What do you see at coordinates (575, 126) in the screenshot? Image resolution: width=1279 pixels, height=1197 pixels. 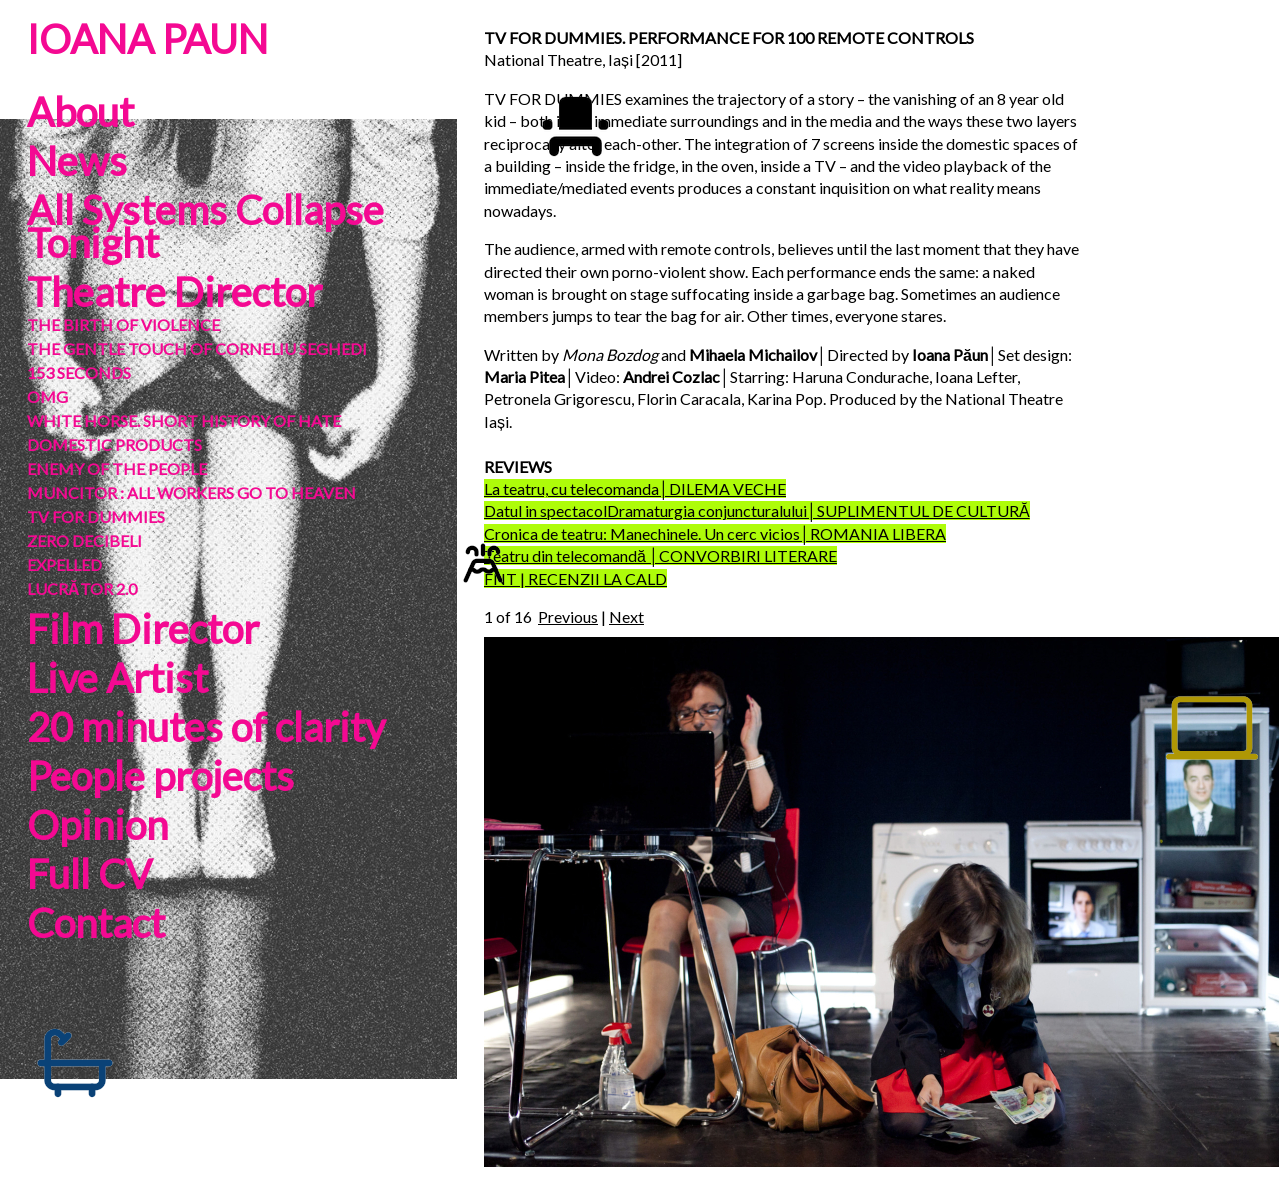 I see `reserve a seat for an event` at bounding box center [575, 126].